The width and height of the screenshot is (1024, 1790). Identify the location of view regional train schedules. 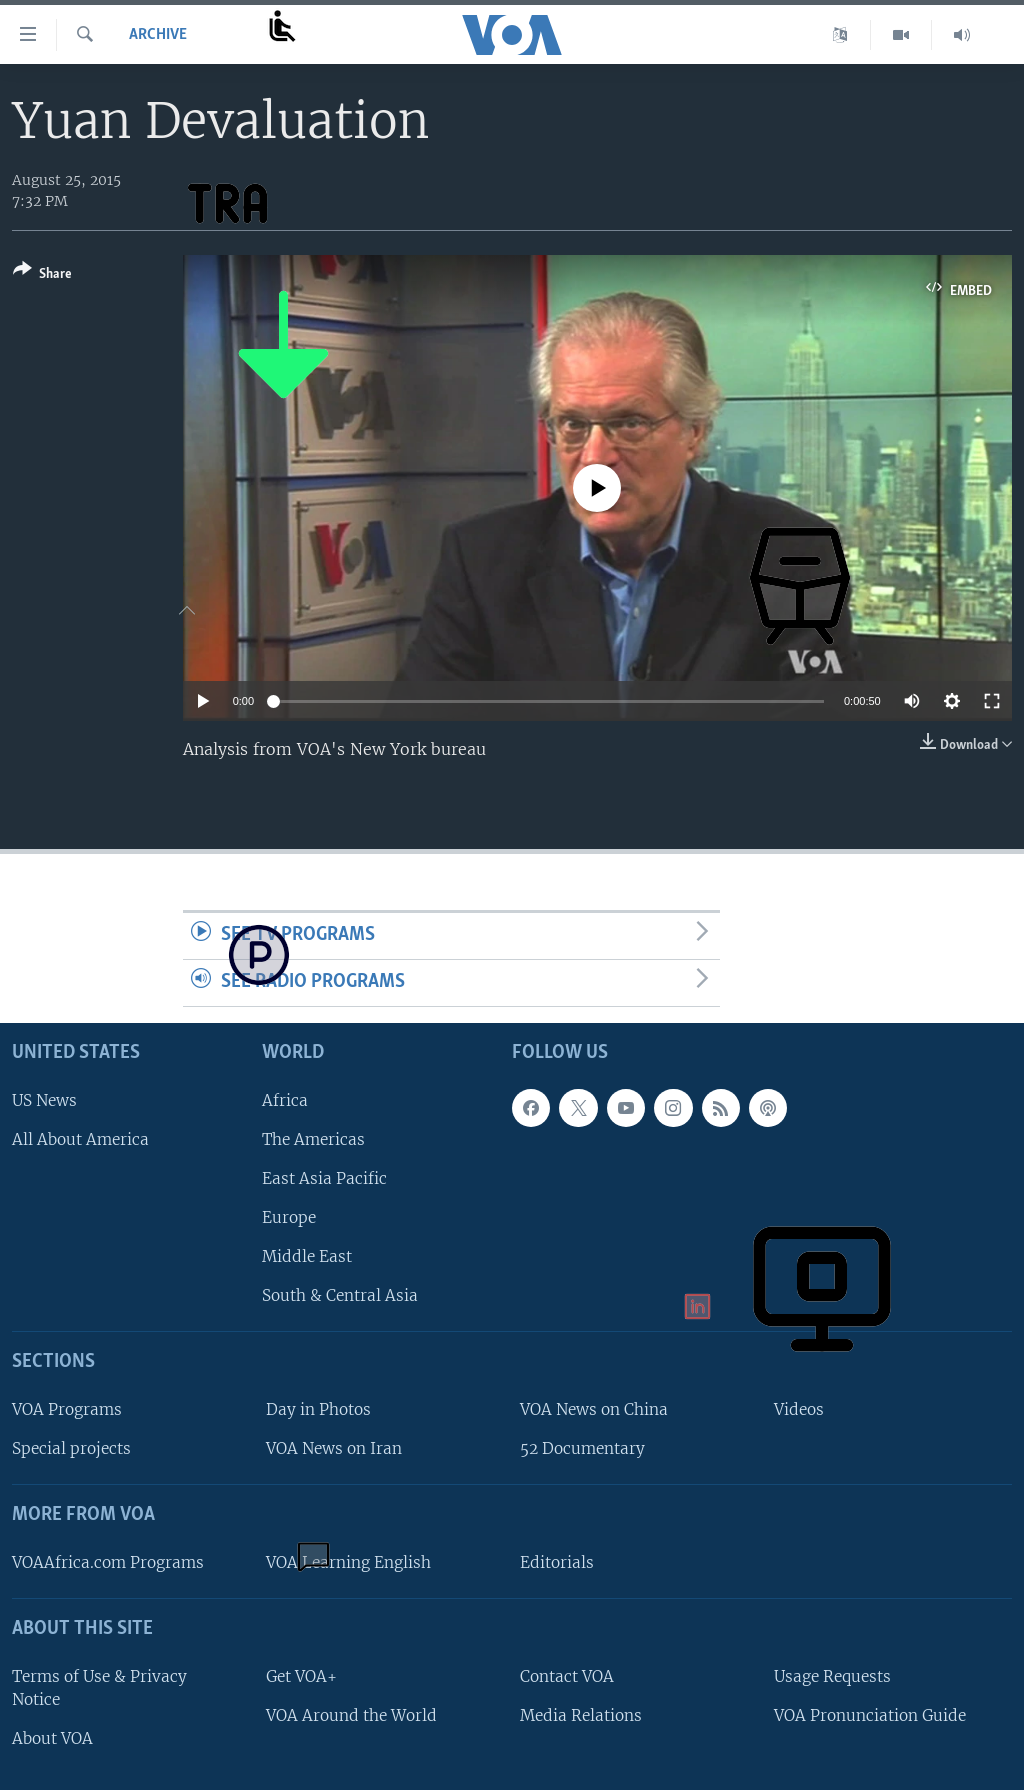
(800, 582).